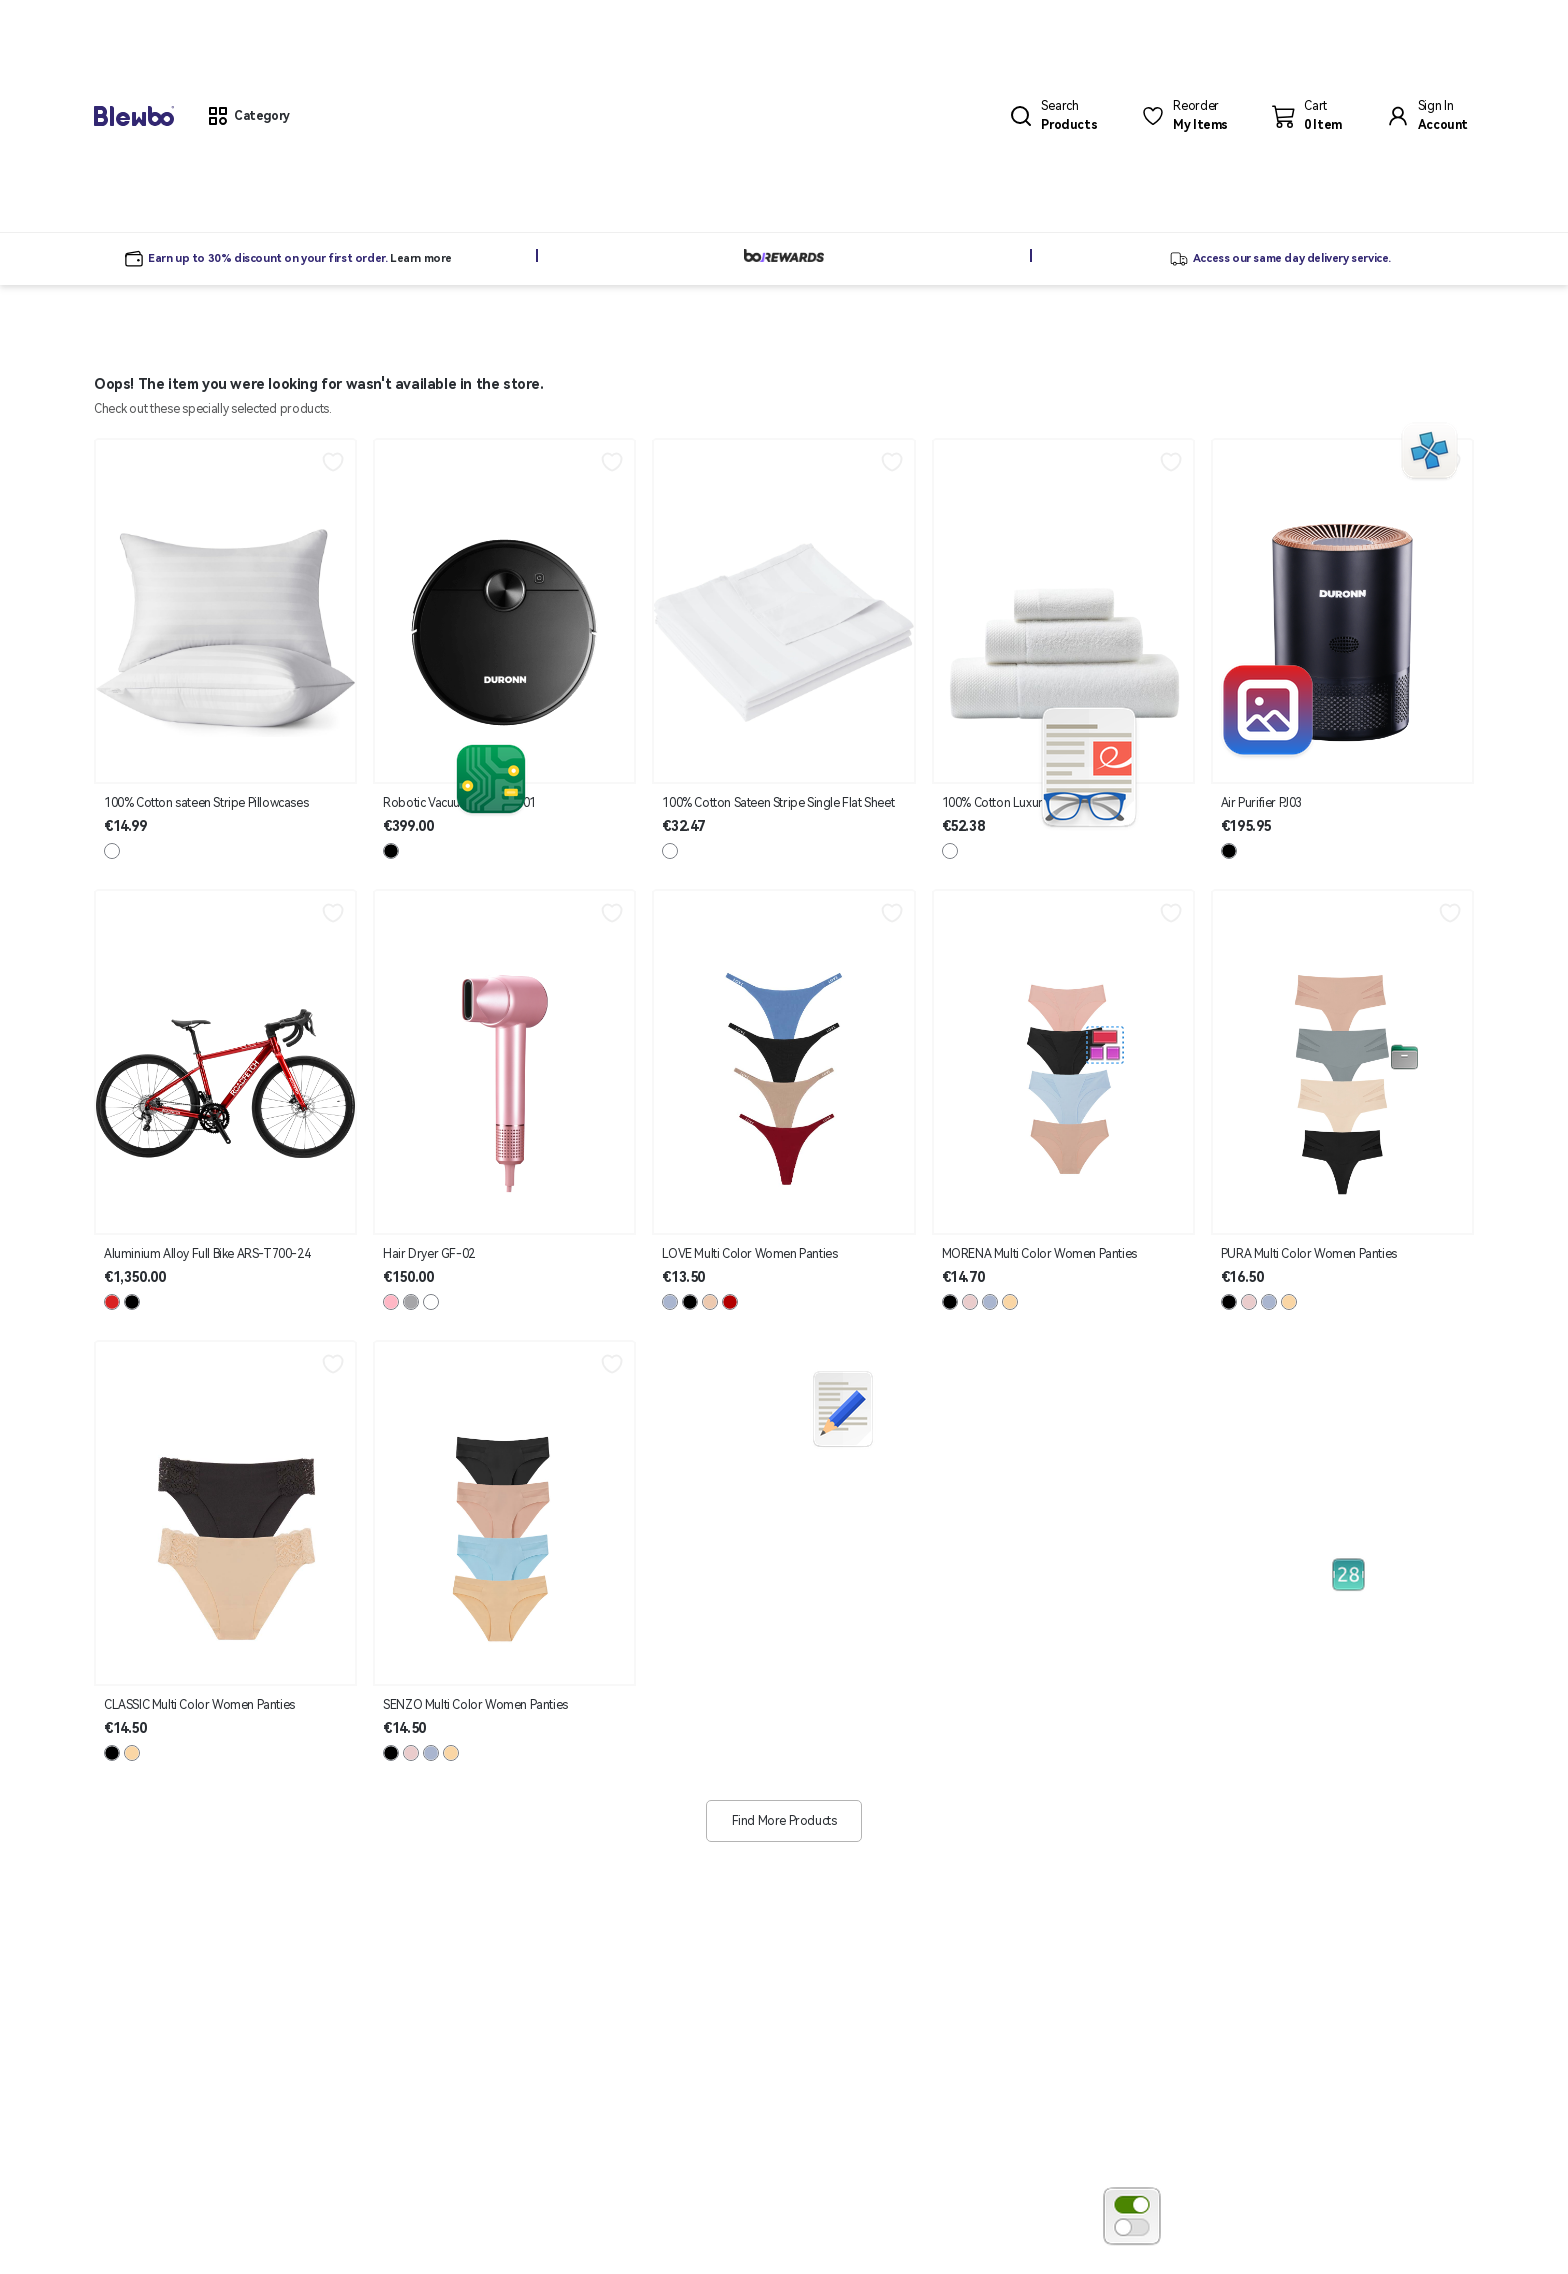 This screenshot has width=1568, height=2274. What do you see at coordinates (843, 1409) in the screenshot?
I see `open text editor application` at bounding box center [843, 1409].